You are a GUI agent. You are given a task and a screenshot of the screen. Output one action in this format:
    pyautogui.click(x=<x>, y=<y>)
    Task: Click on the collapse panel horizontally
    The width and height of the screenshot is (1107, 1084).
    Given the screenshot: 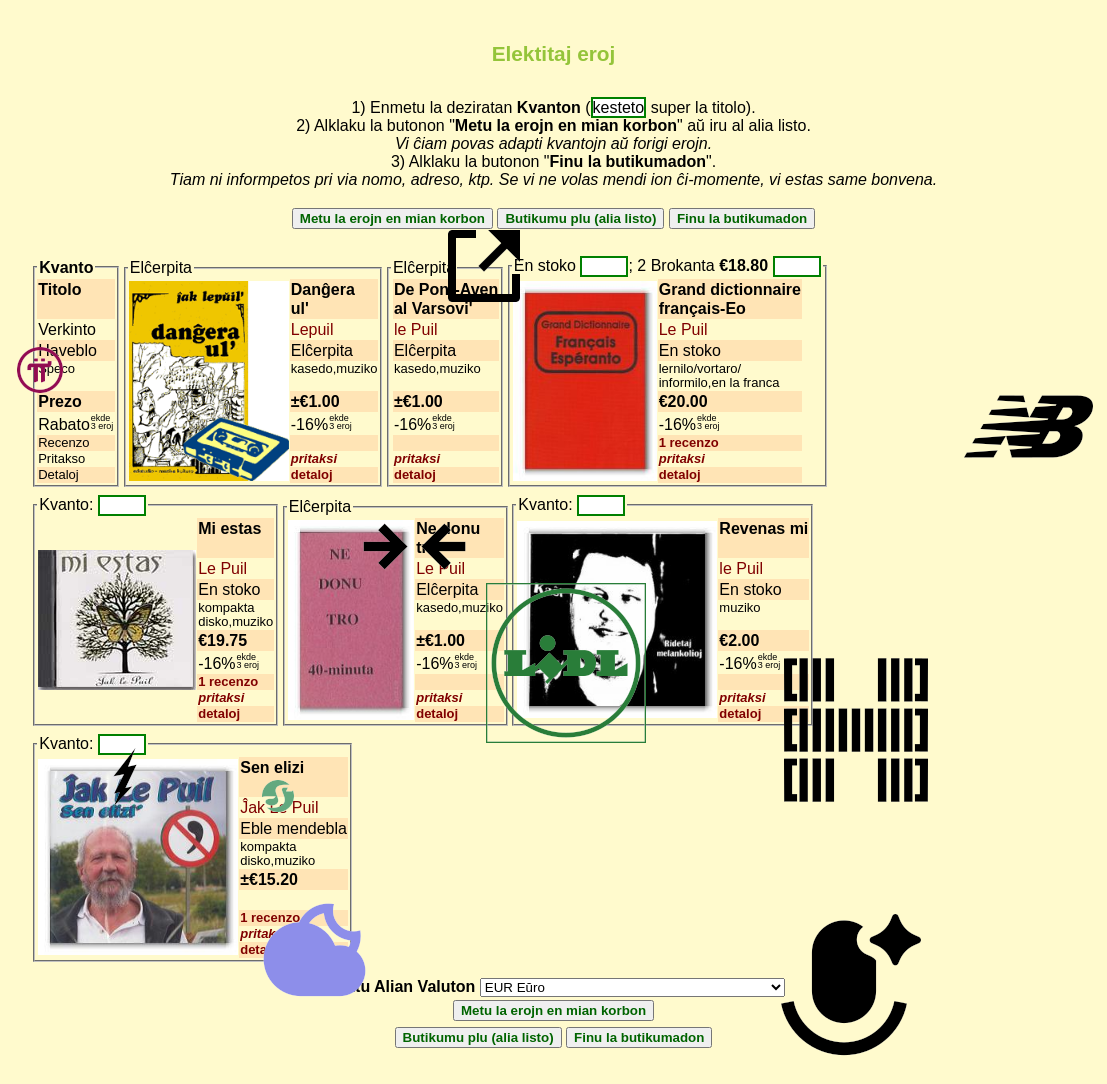 What is the action you would take?
    pyautogui.click(x=414, y=546)
    